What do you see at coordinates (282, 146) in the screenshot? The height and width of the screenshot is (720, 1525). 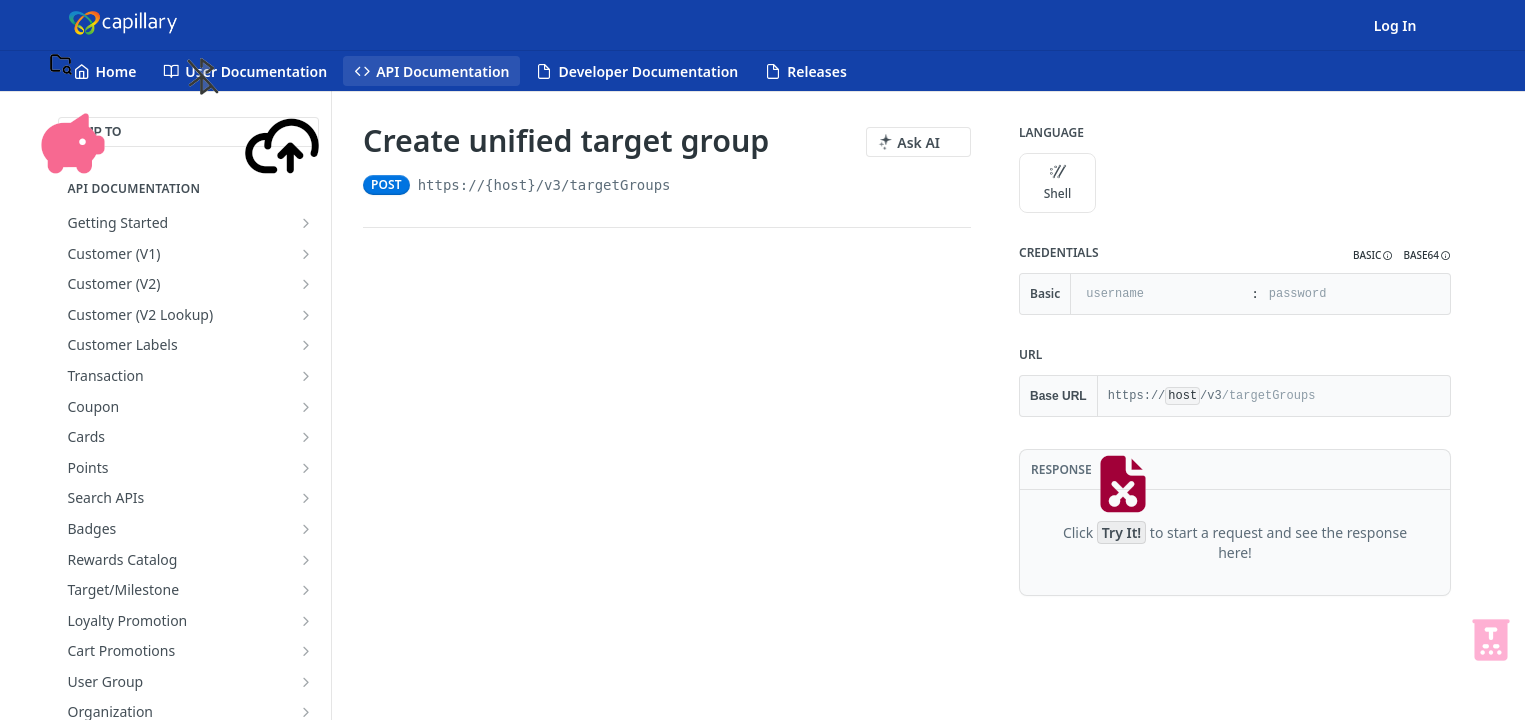 I see `upload file to cloud storage` at bounding box center [282, 146].